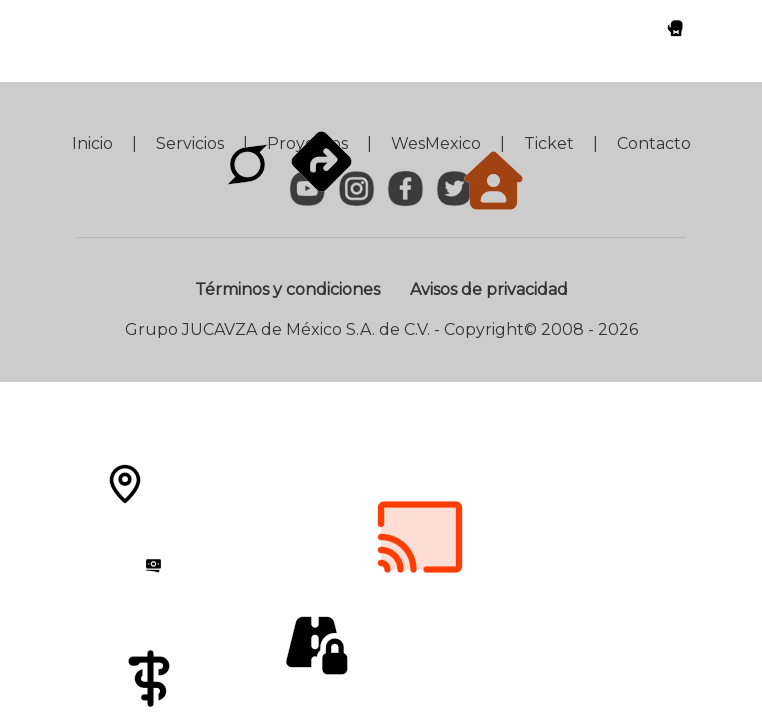 Image resolution: width=762 pixels, height=720 pixels. I want to click on indicates a road or route is locked or restricted, so click(315, 642).